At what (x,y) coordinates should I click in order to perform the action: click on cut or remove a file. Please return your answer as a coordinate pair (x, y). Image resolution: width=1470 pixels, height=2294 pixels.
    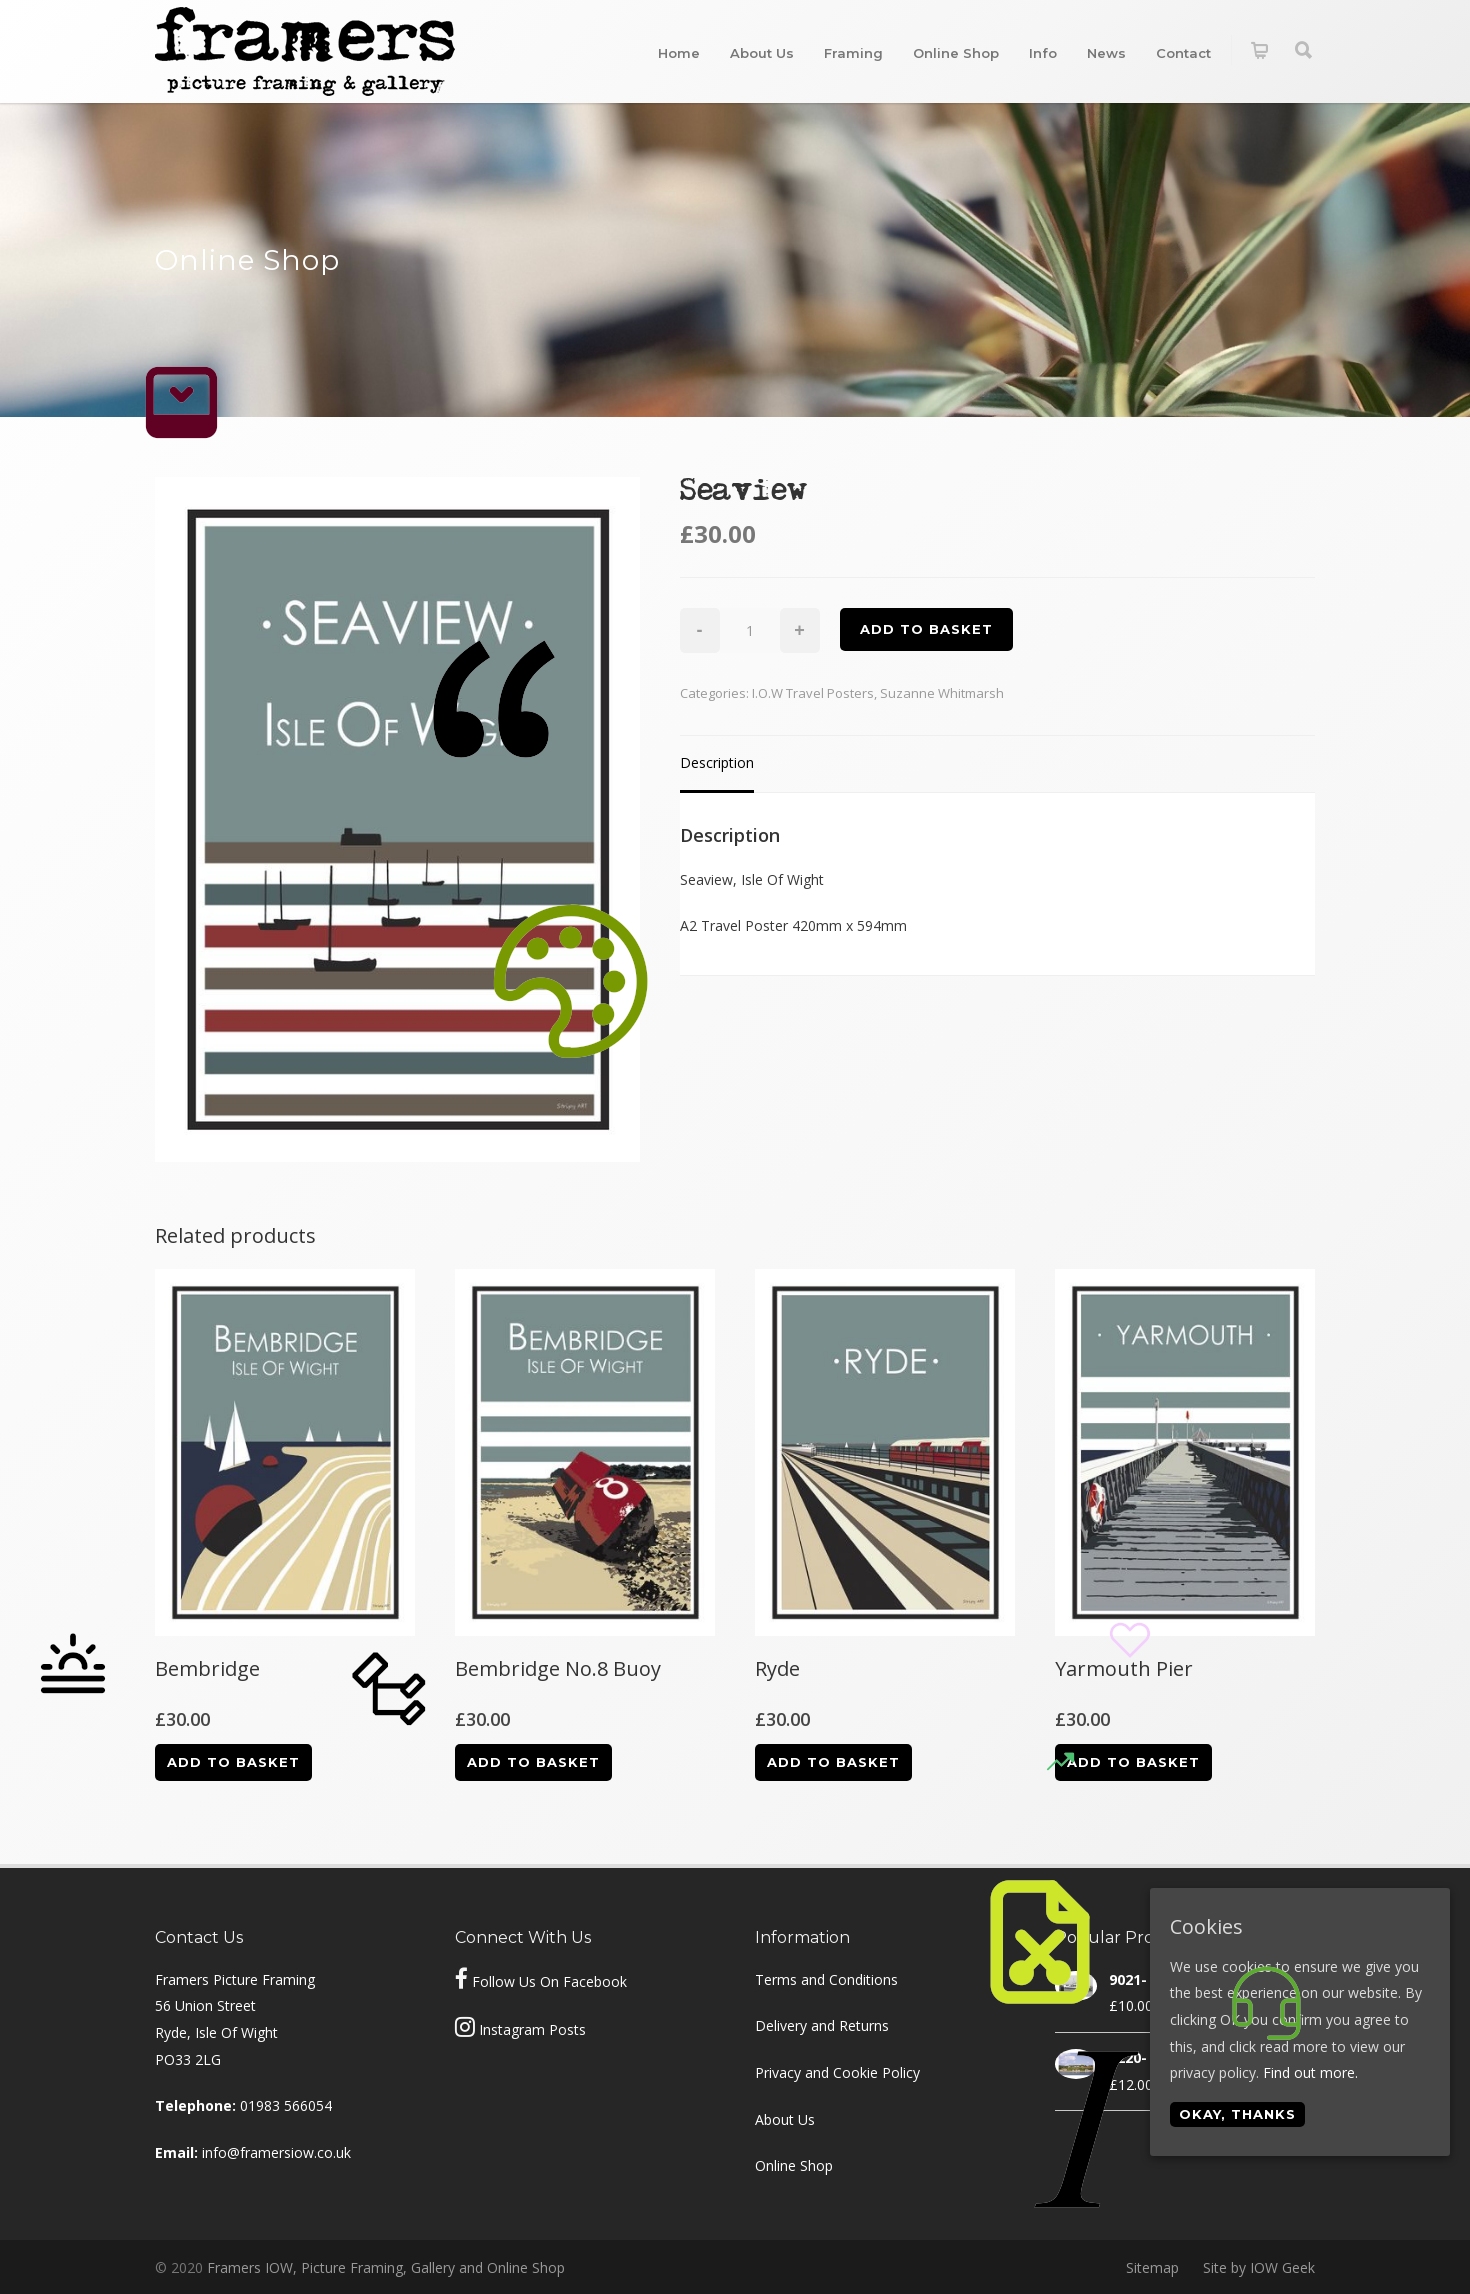
    Looking at the image, I should click on (1040, 1942).